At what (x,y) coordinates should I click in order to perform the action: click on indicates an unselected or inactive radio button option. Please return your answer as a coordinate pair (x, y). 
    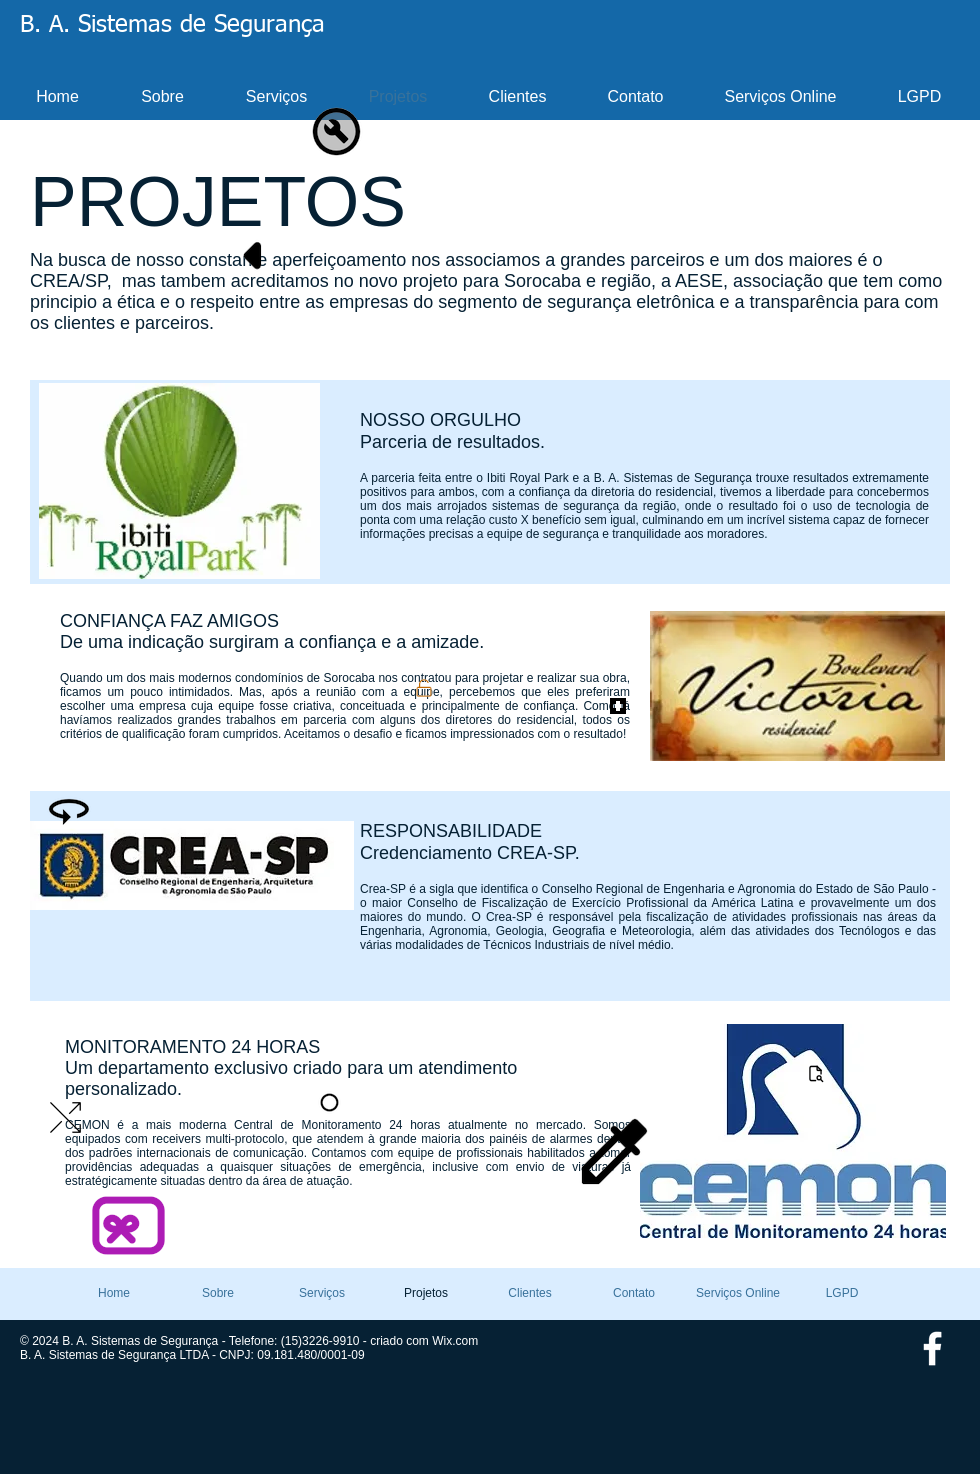
    Looking at the image, I should click on (329, 1102).